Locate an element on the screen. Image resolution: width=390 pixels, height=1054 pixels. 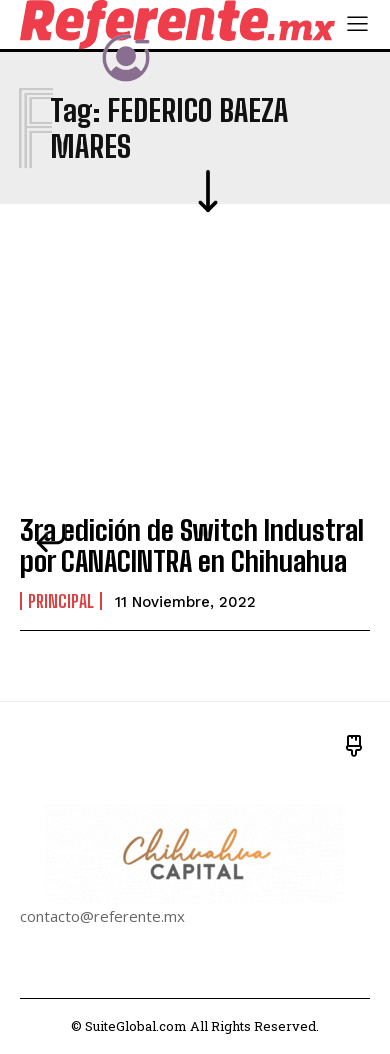
customize appearance or theme settings is located at coordinates (354, 746).